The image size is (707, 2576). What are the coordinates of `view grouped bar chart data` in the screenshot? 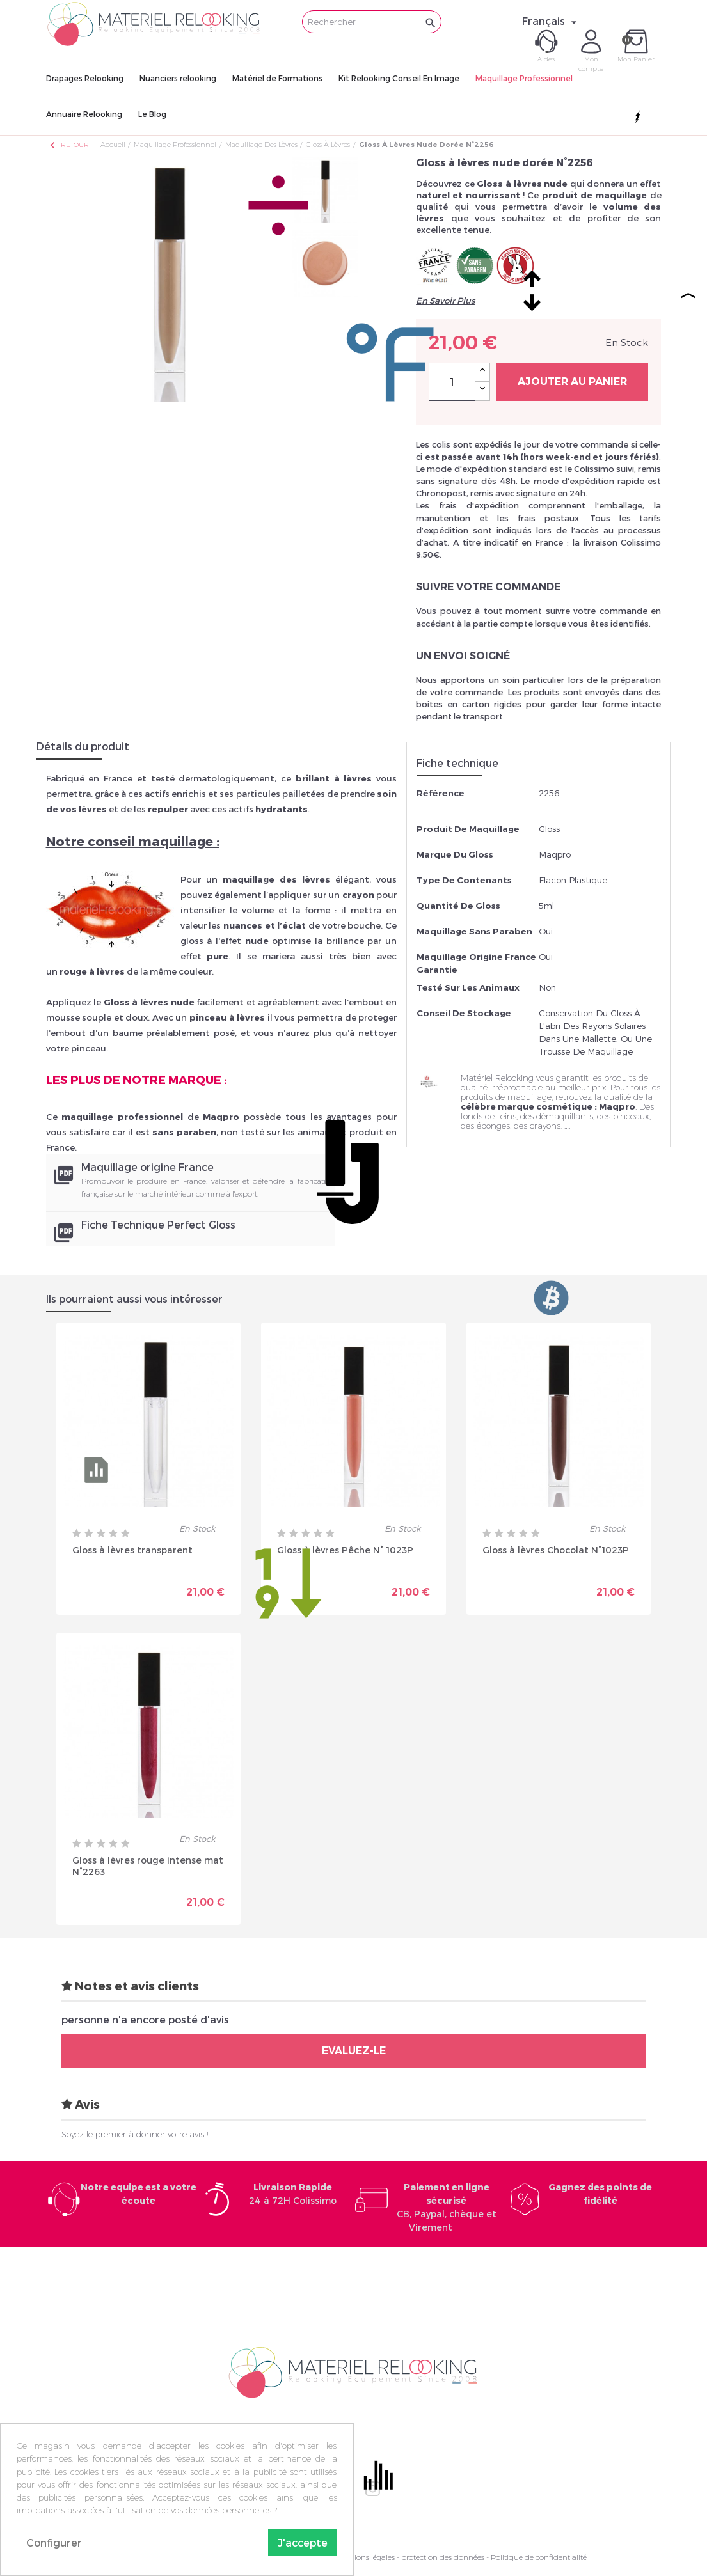 It's located at (379, 2476).